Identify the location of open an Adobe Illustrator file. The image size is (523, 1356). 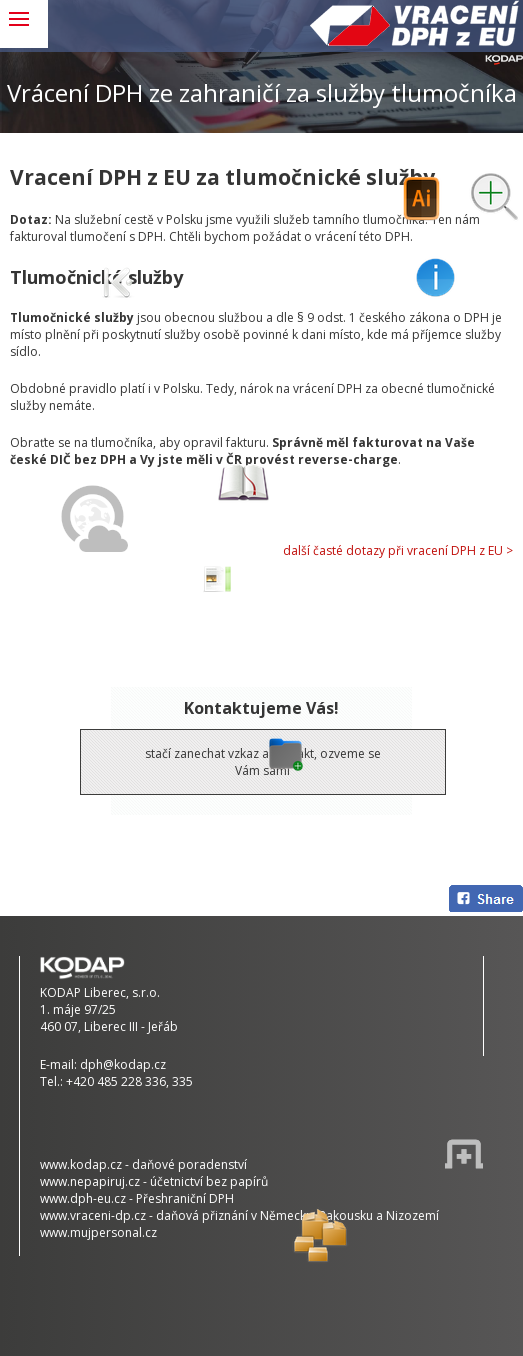
(421, 198).